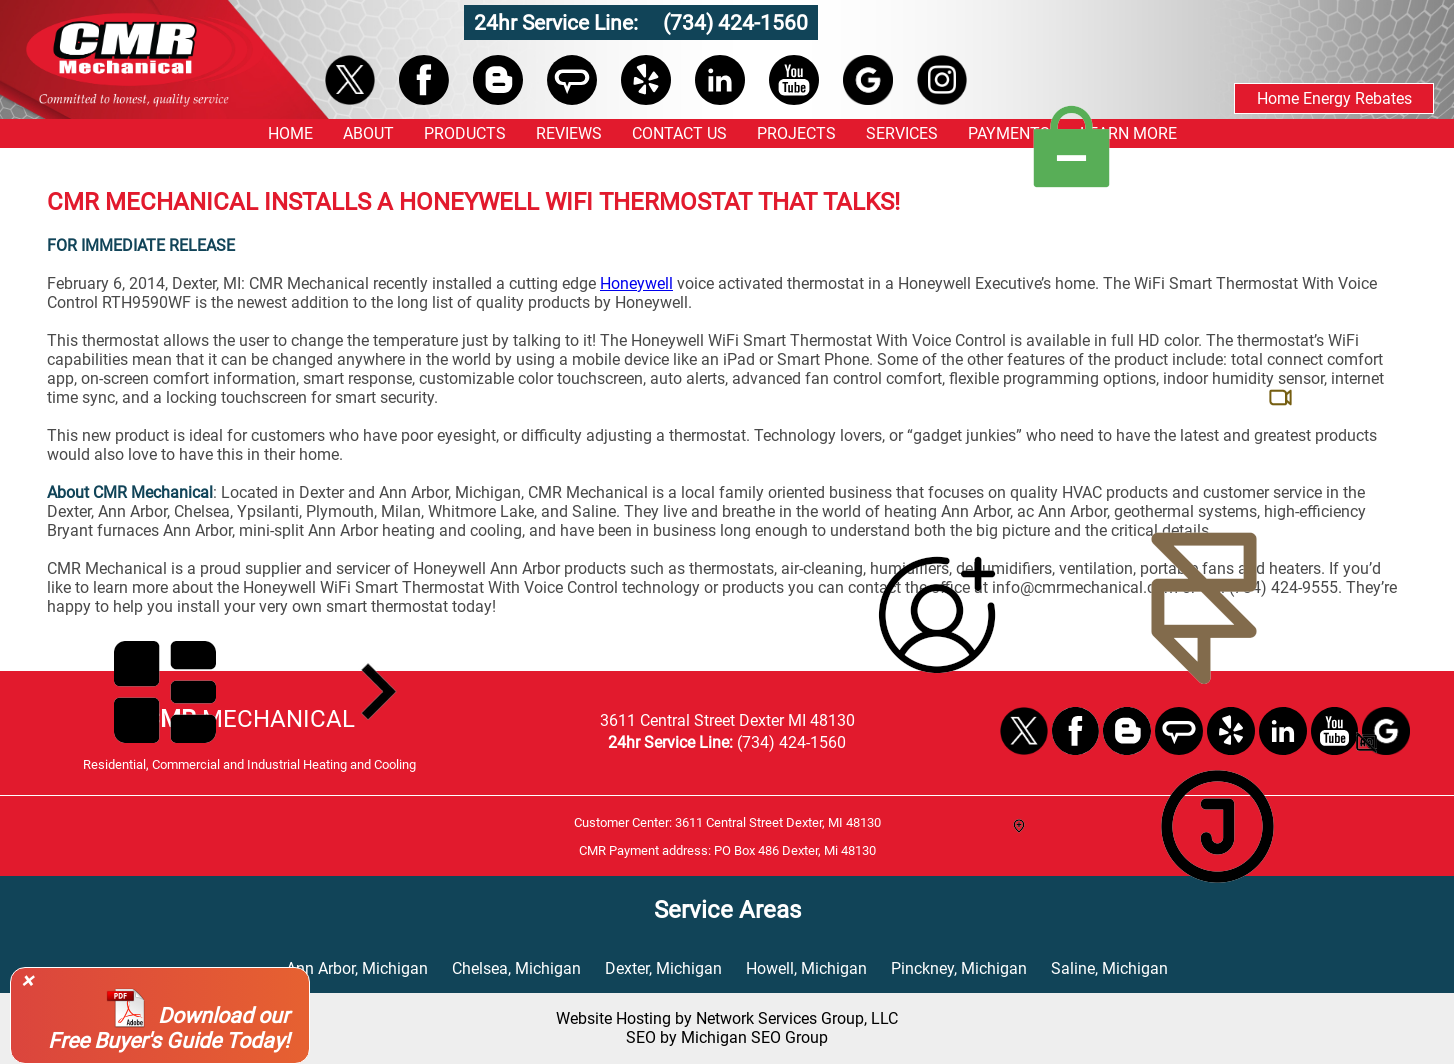 The width and height of the screenshot is (1454, 1064). What do you see at coordinates (1071, 146) in the screenshot?
I see `remove item from shopping bag` at bounding box center [1071, 146].